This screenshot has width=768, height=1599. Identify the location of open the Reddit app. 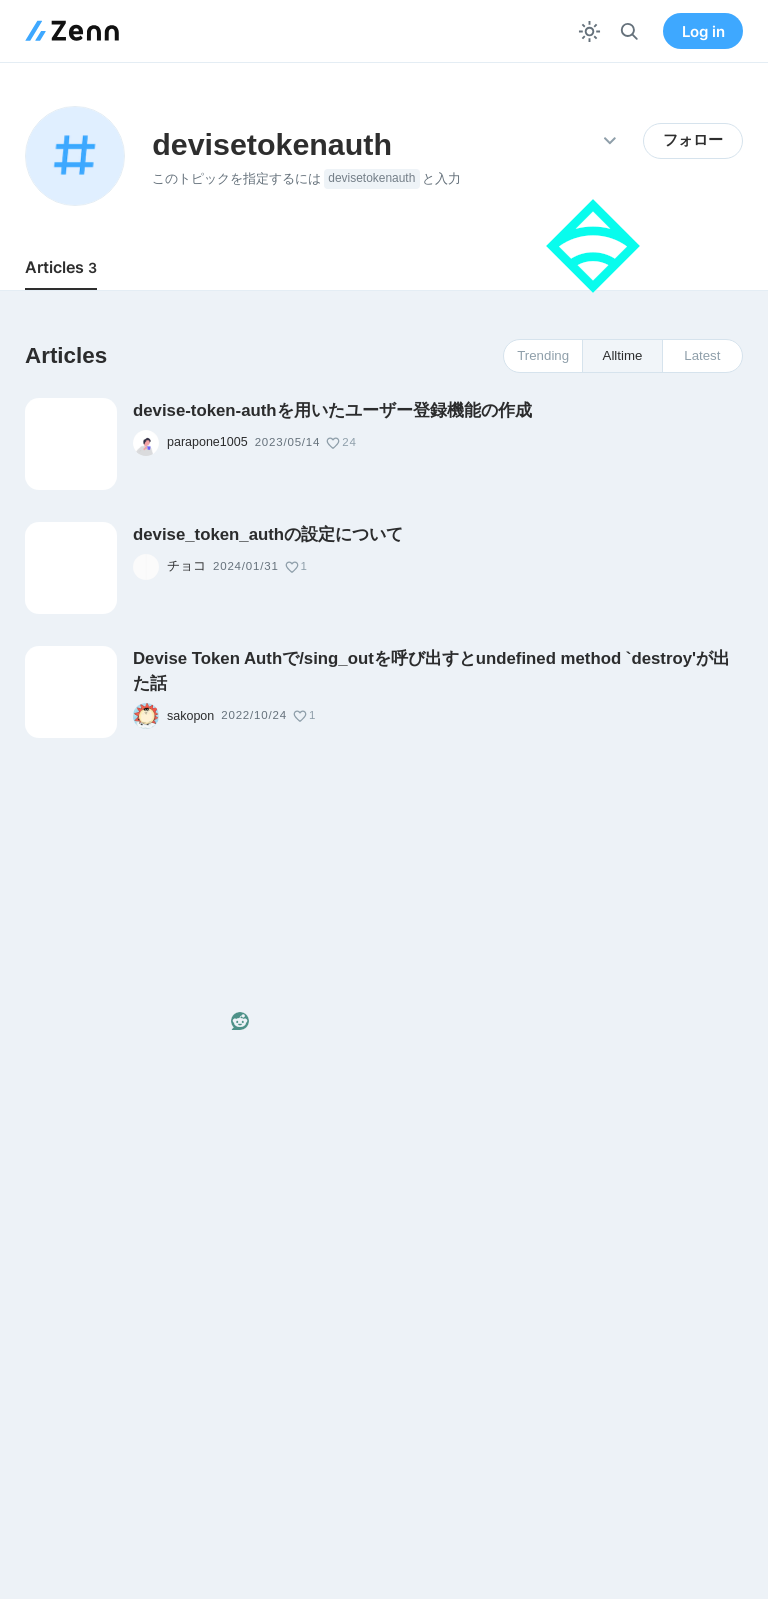
(240, 1021).